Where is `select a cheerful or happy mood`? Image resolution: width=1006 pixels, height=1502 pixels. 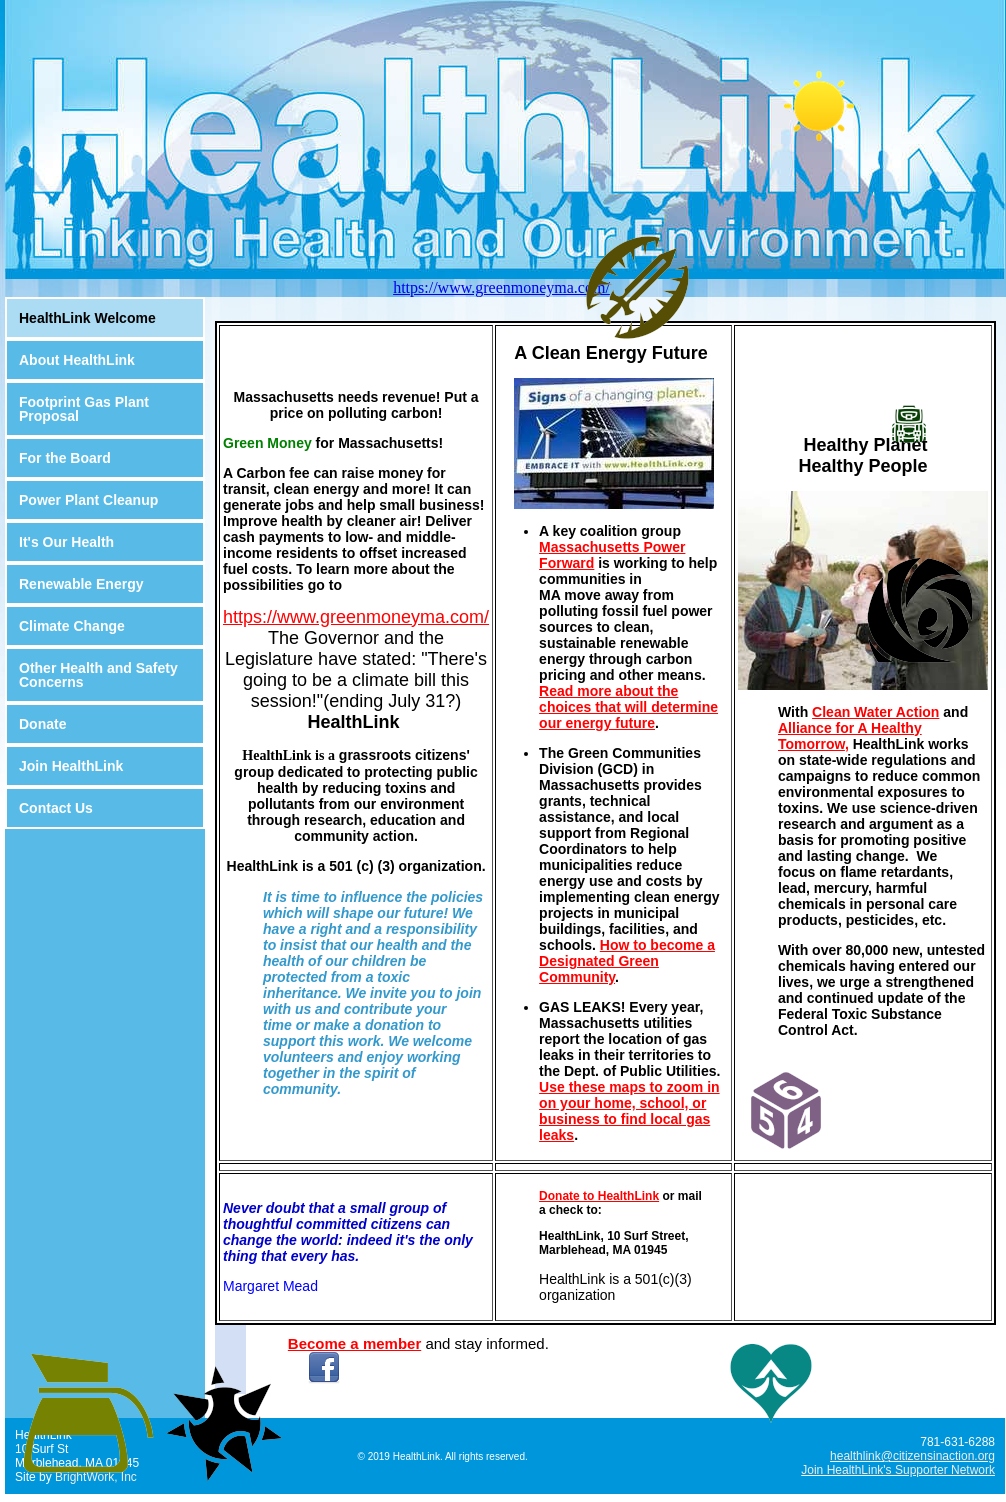 select a cheerful or happy mood is located at coordinates (771, 1382).